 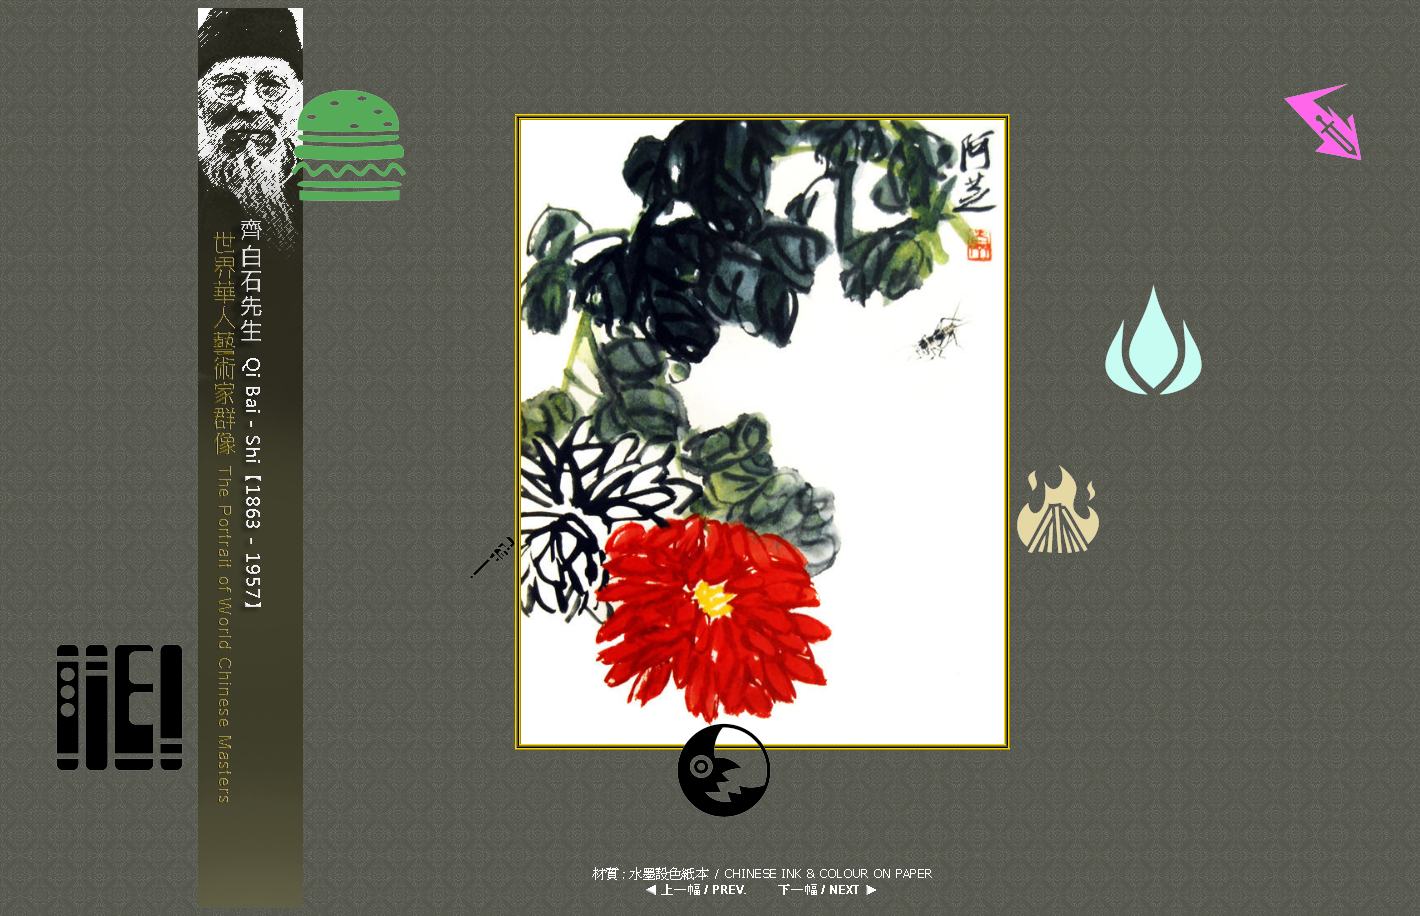 I want to click on toggle dark mode or night theme, so click(x=724, y=770).